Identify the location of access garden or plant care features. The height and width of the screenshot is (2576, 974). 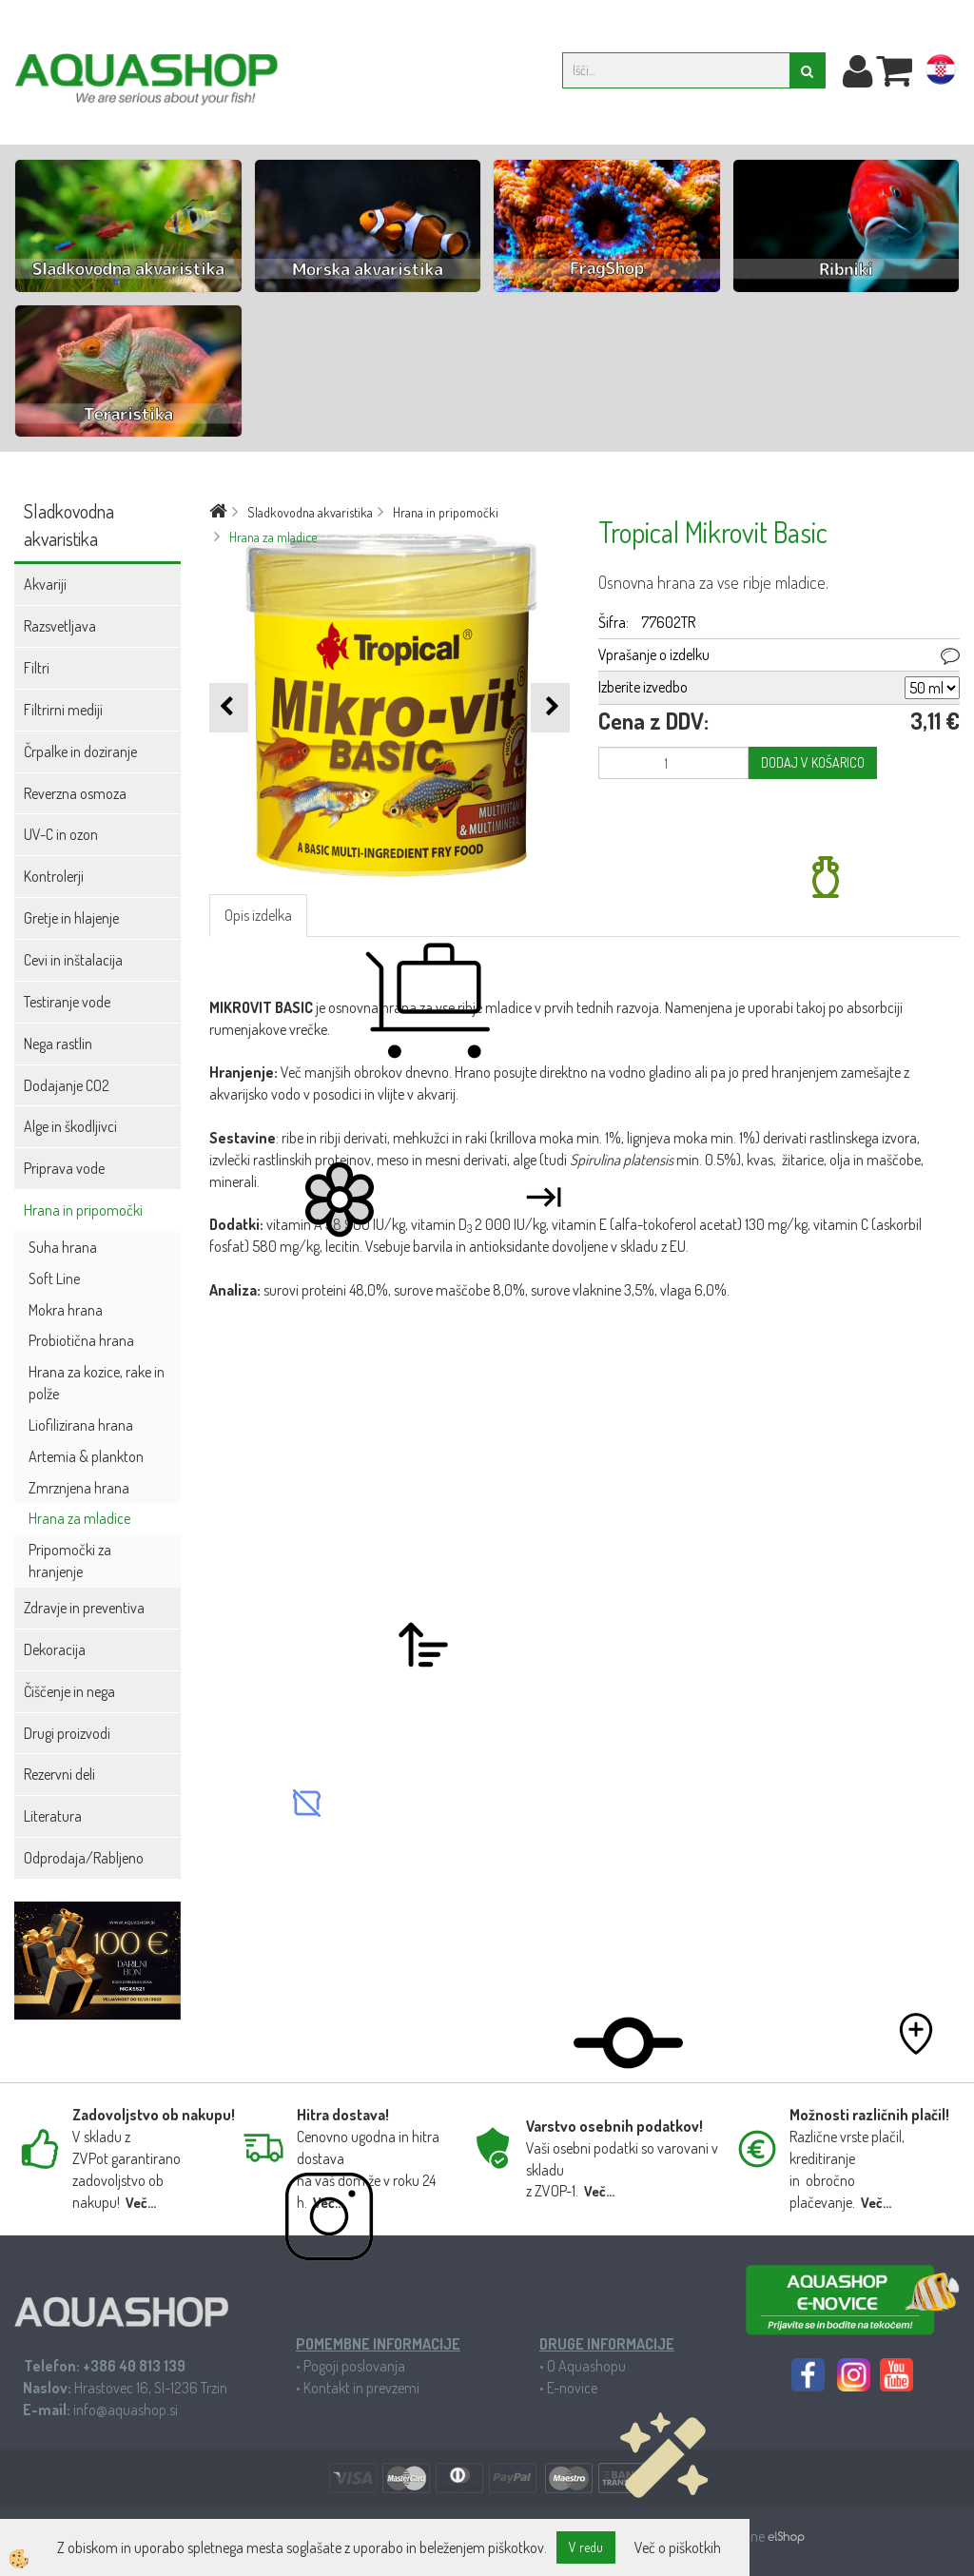
(340, 1200).